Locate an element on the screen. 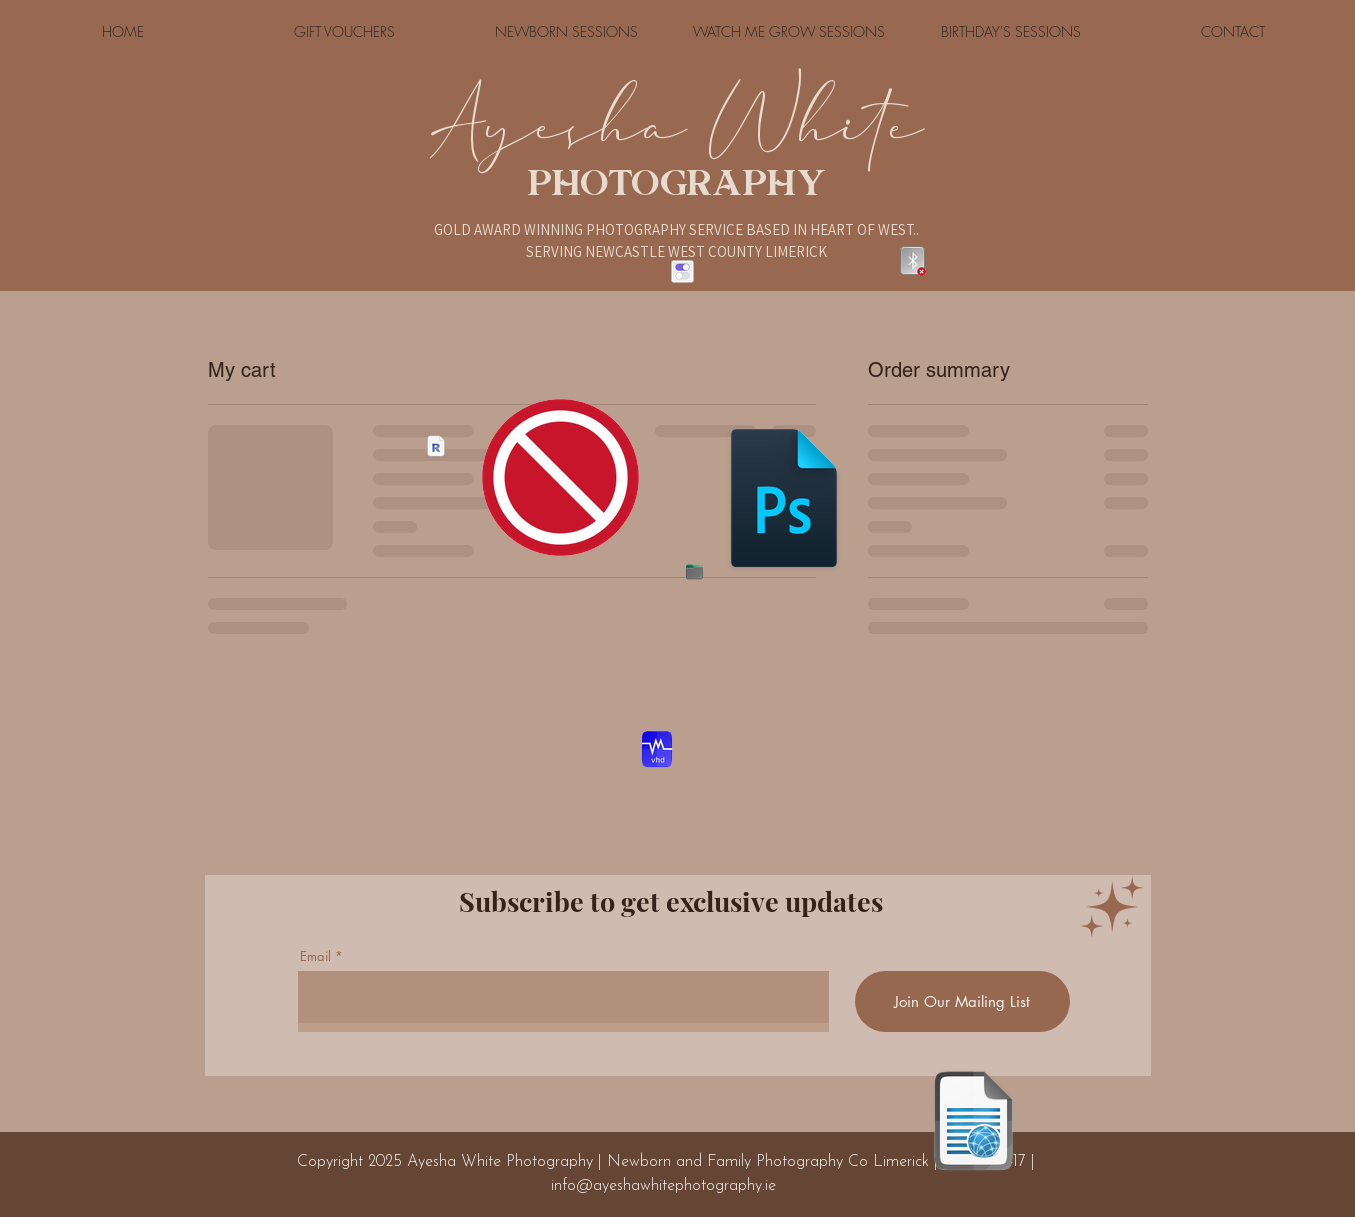 Image resolution: width=1355 pixels, height=1217 pixels. virtualbox virtual hard disk file is located at coordinates (657, 749).